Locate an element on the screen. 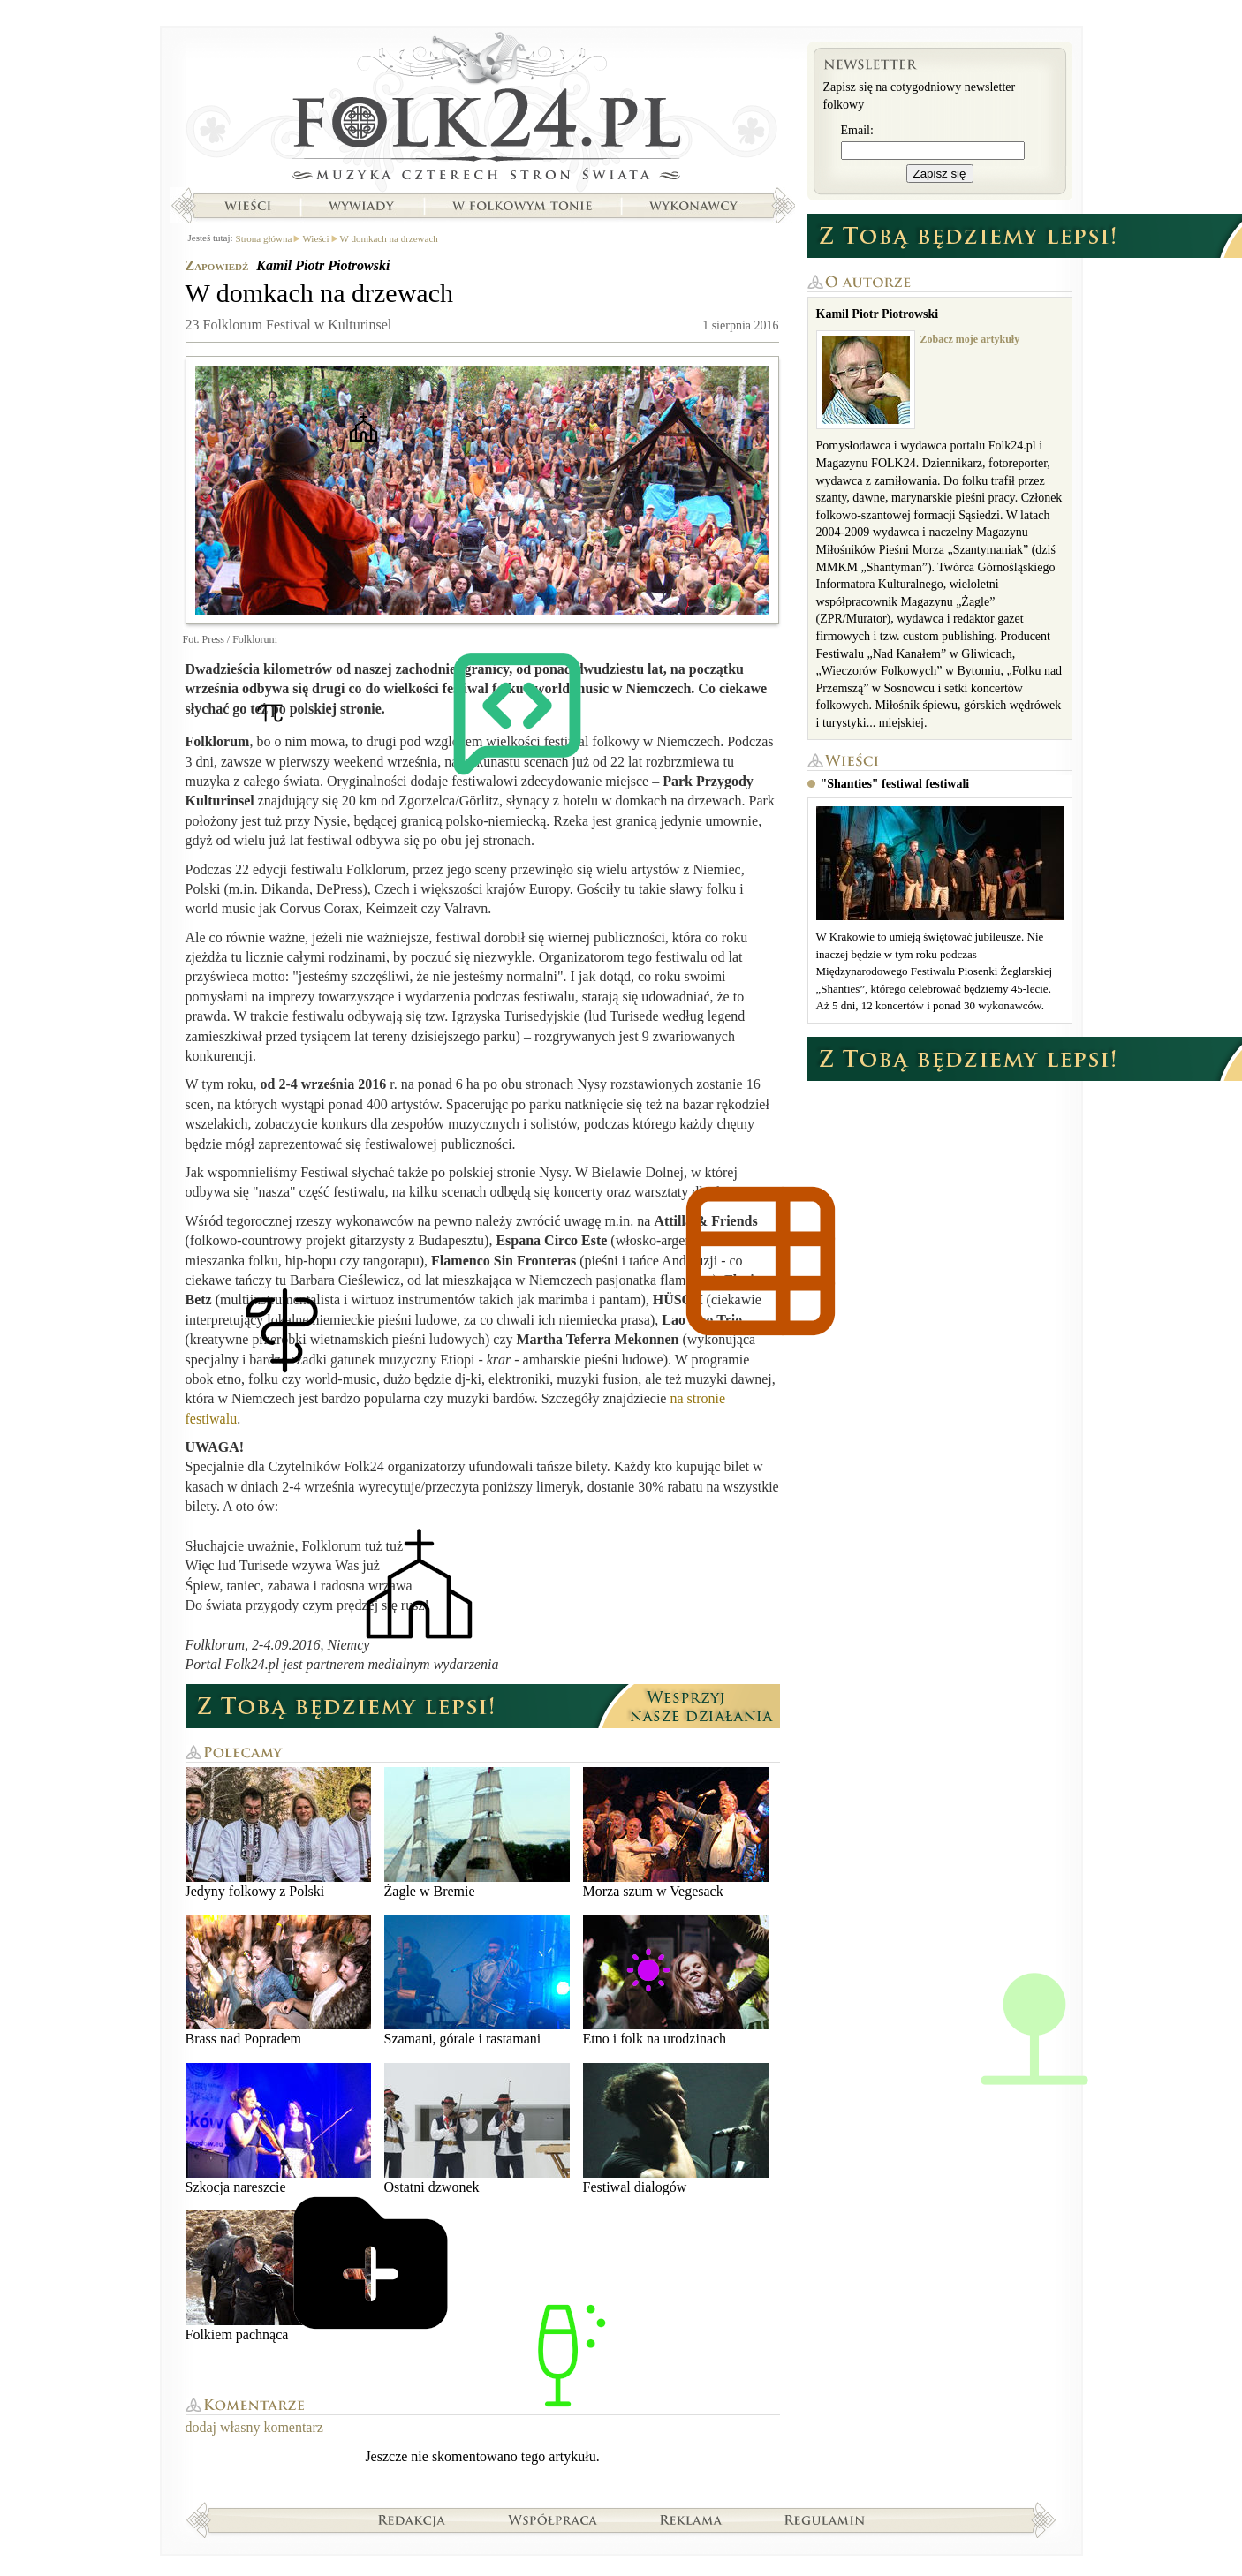 The height and width of the screenshot is (2576, 1242). access table settings or configuration options is located at coordinates (761, 1261).